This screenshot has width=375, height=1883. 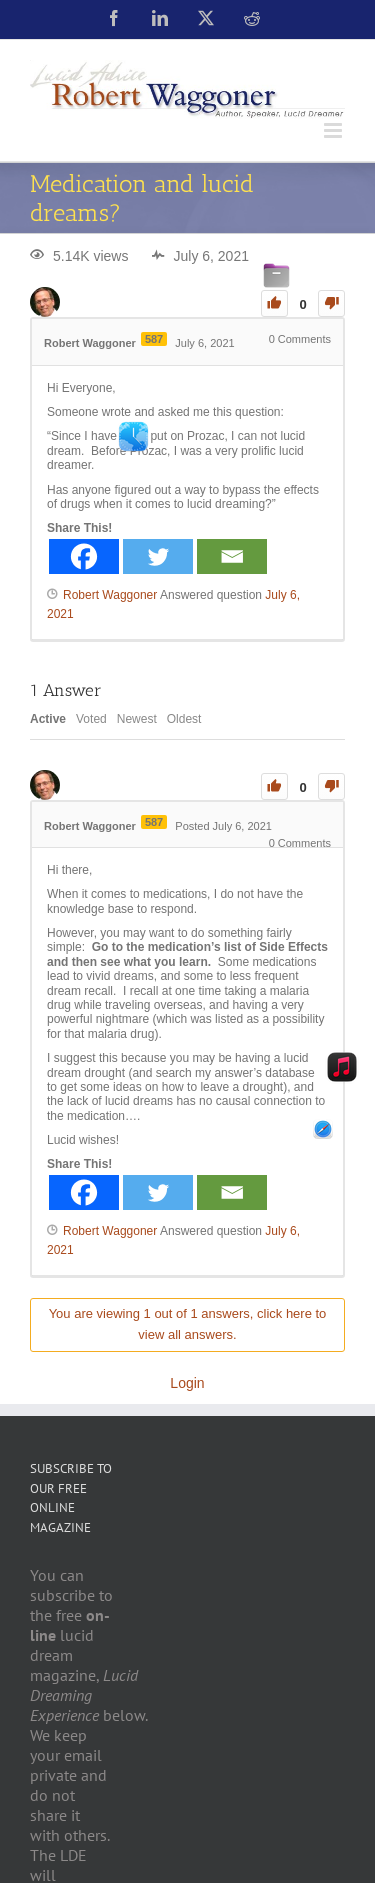 What do you see at coordinates (276, 275) in the screenshot?
I see `open the file manager application` at bounding box center [276, 275].